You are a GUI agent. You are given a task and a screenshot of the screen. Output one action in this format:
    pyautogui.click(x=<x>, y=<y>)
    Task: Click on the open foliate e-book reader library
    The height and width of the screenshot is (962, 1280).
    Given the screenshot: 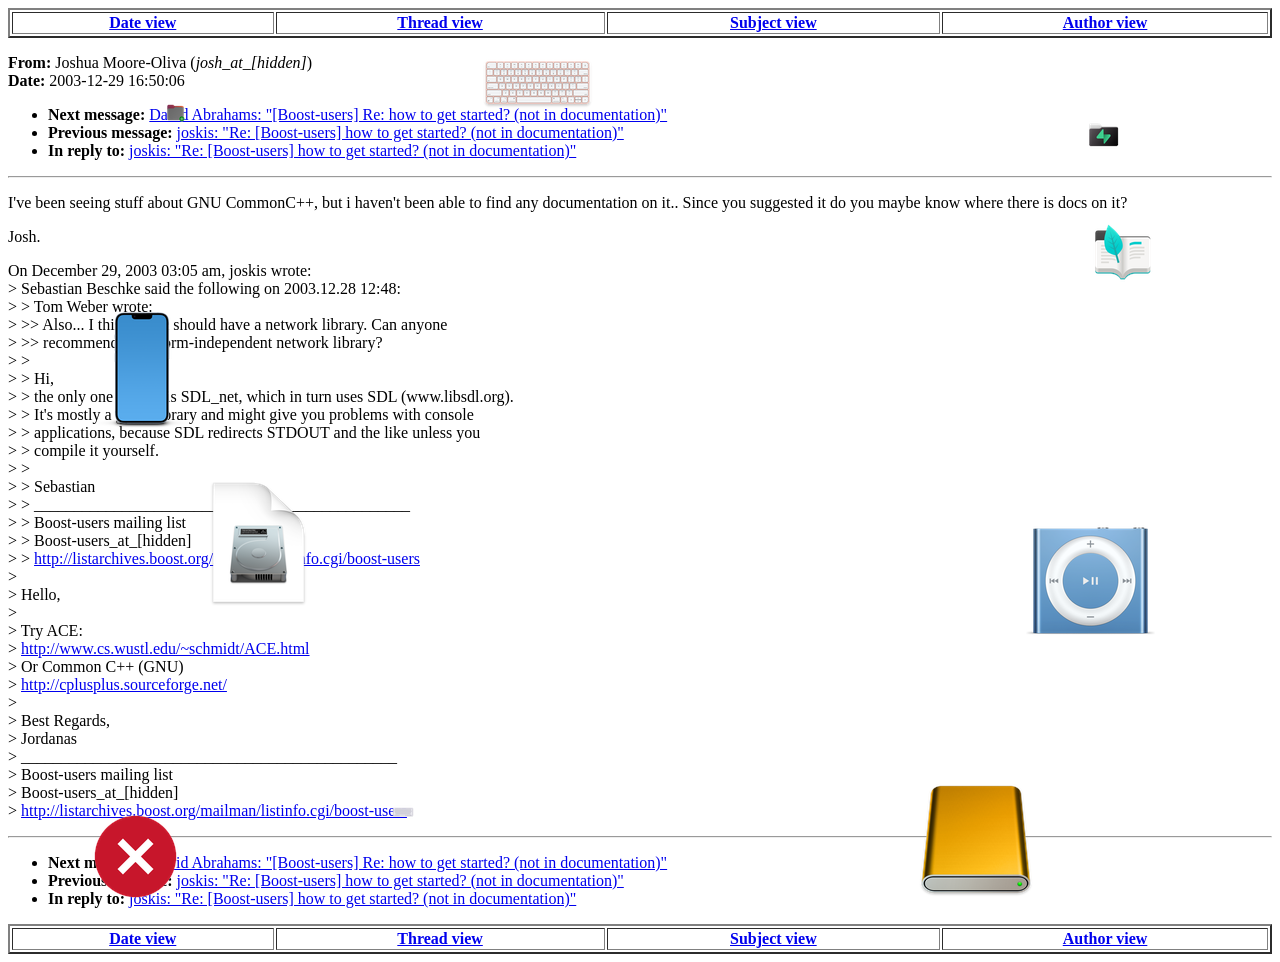 What is the action you would take?
    pyautogui.click(x=1122, y=253)
    